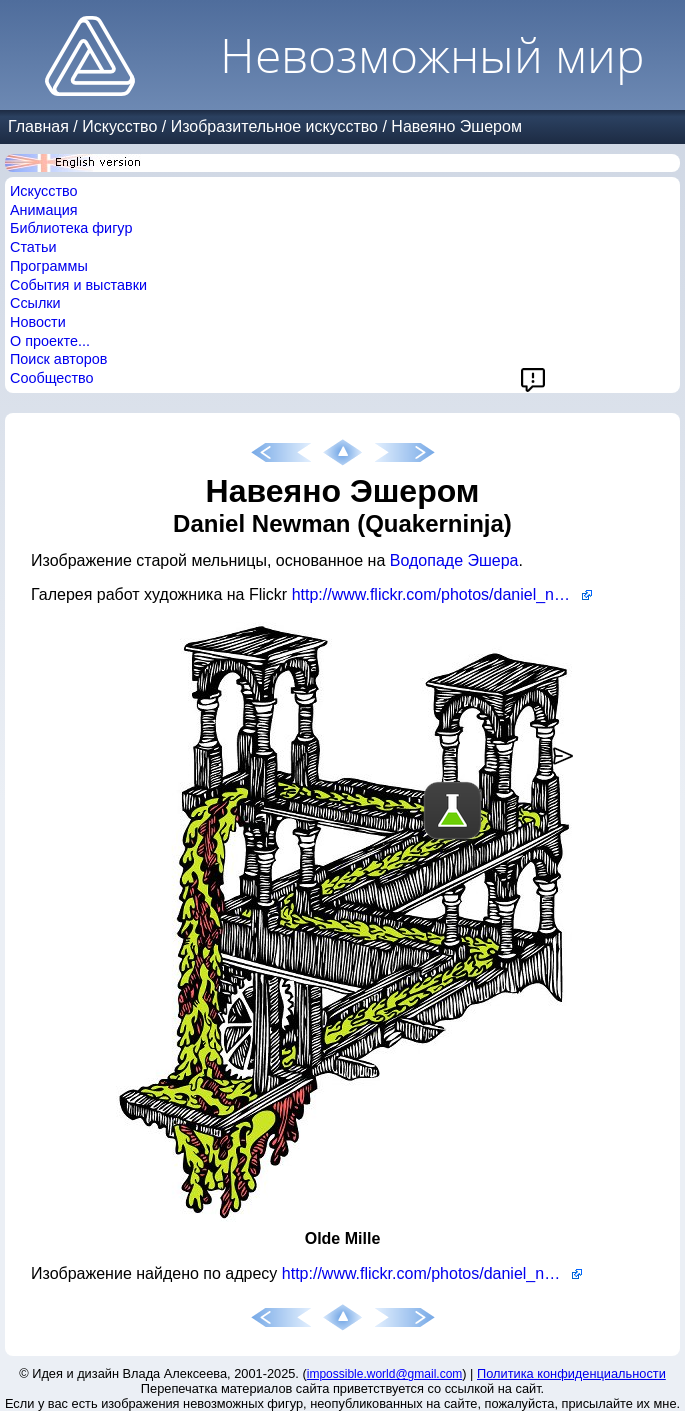 This screenshot has width=685, height=1411. What do you see at coordinates (452, 810) in the screenshot?
I see `open science or chemistry application` at bounding box center [452, 810].